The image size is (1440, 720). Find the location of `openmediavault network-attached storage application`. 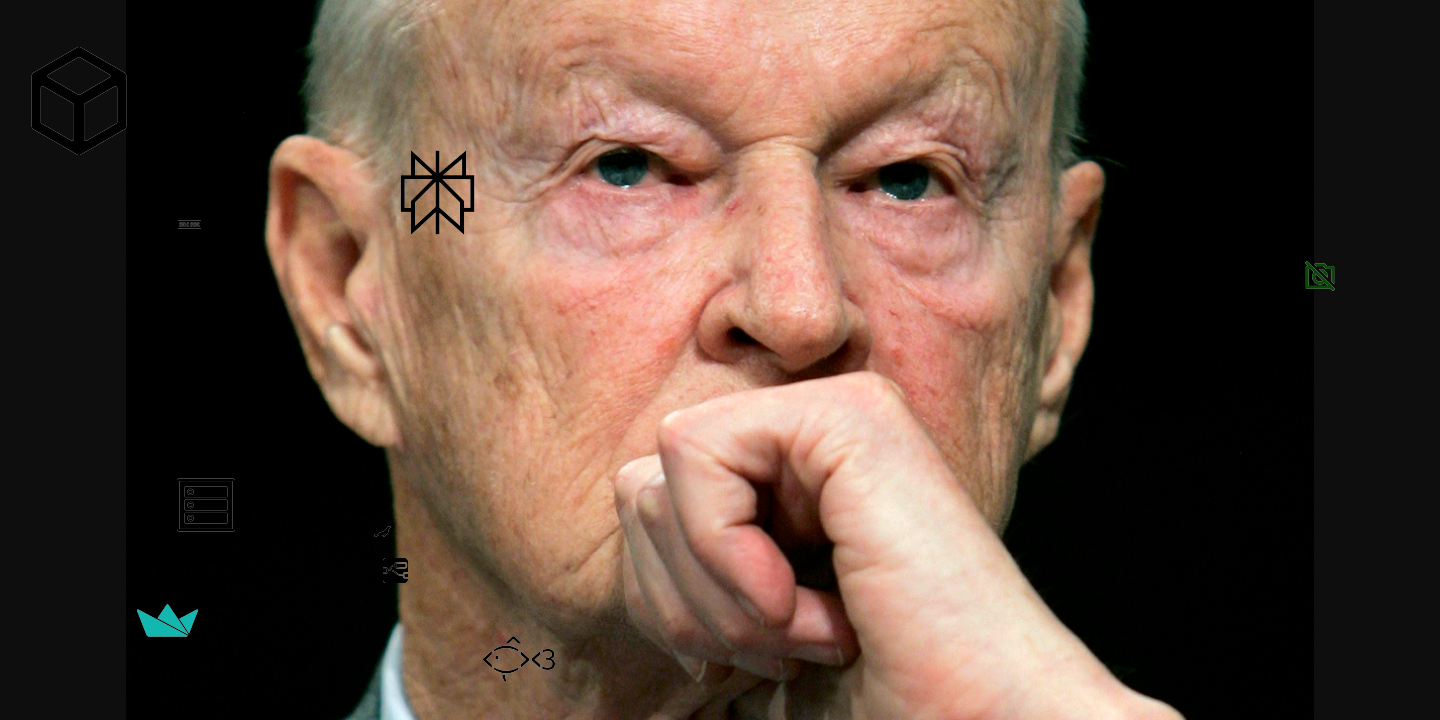

openmediavault network-attached storage application is located at coordinates (206, 505).